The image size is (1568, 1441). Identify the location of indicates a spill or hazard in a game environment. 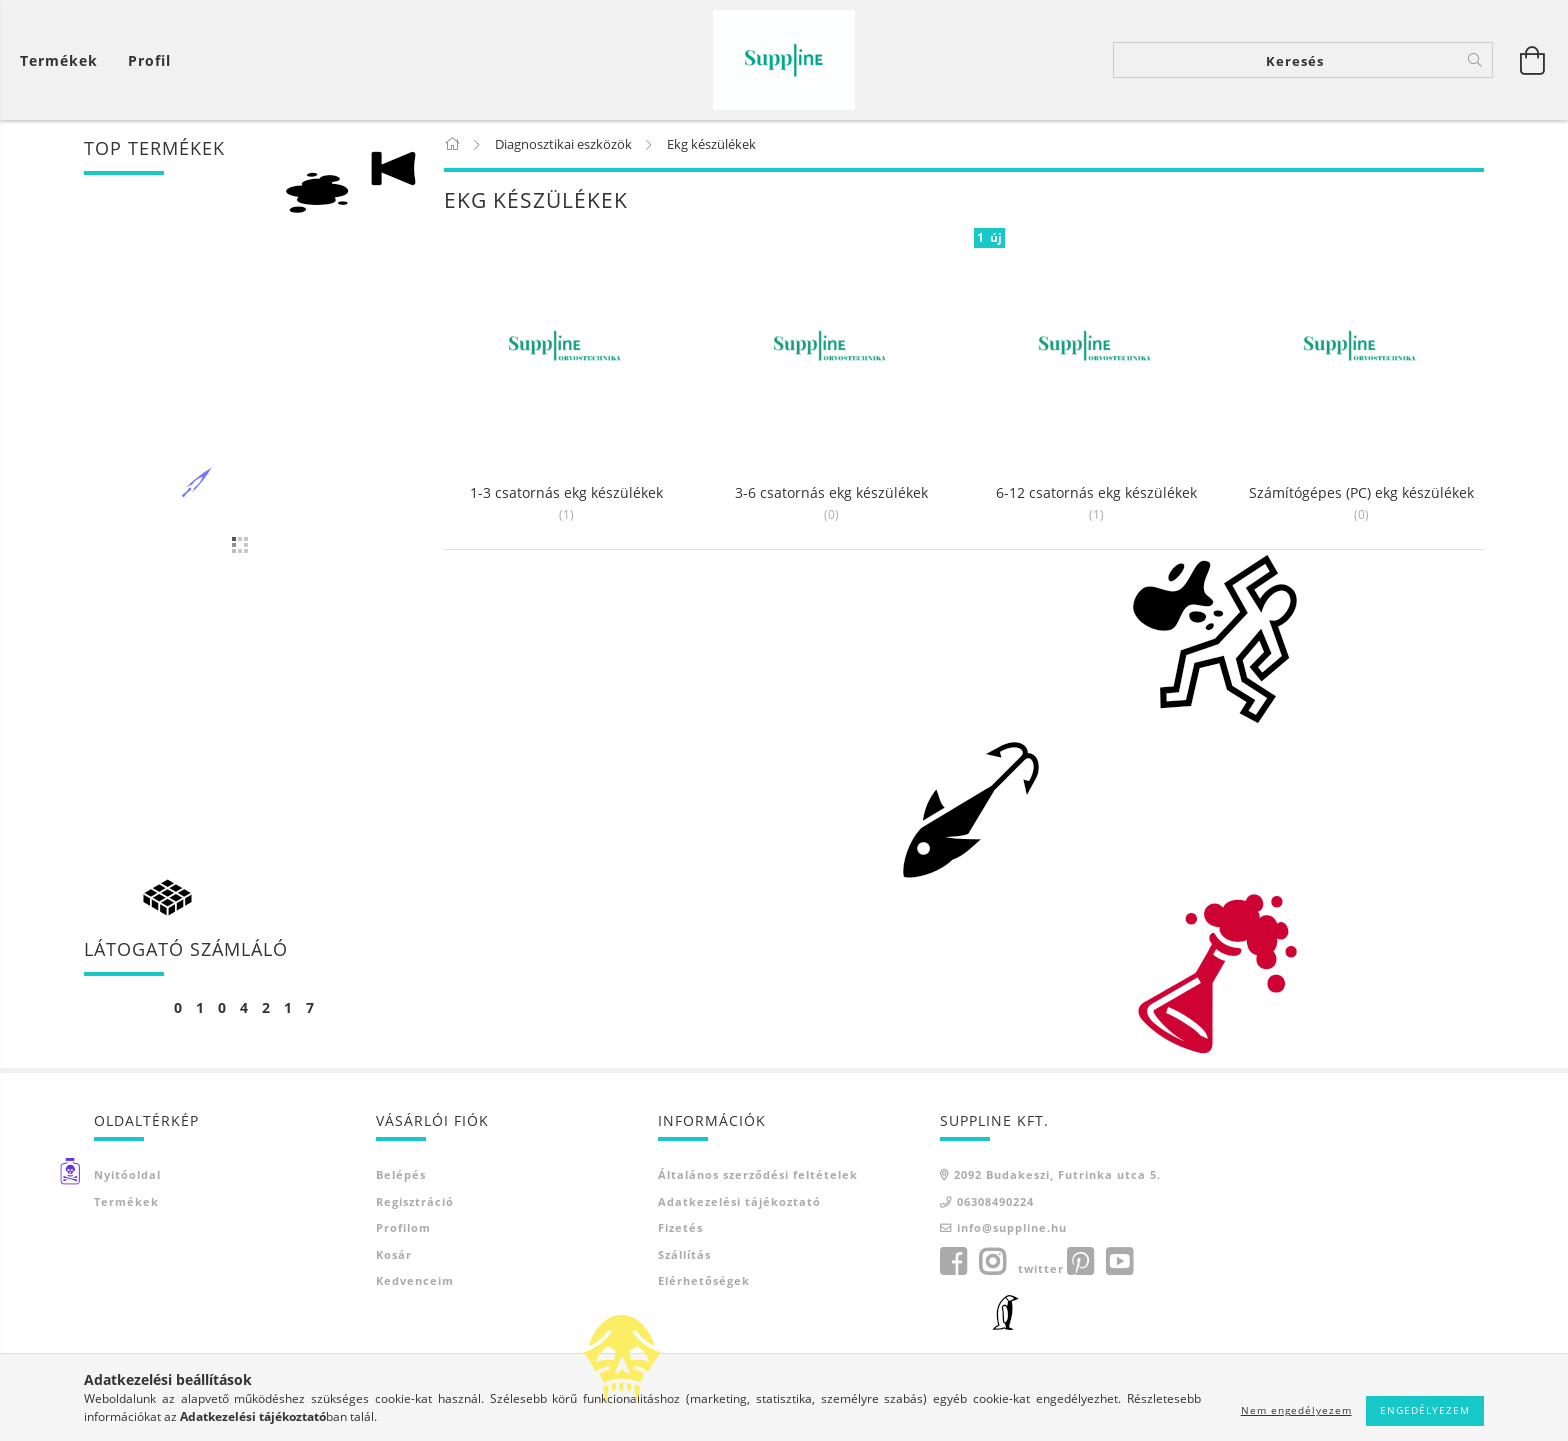
(317, 188).